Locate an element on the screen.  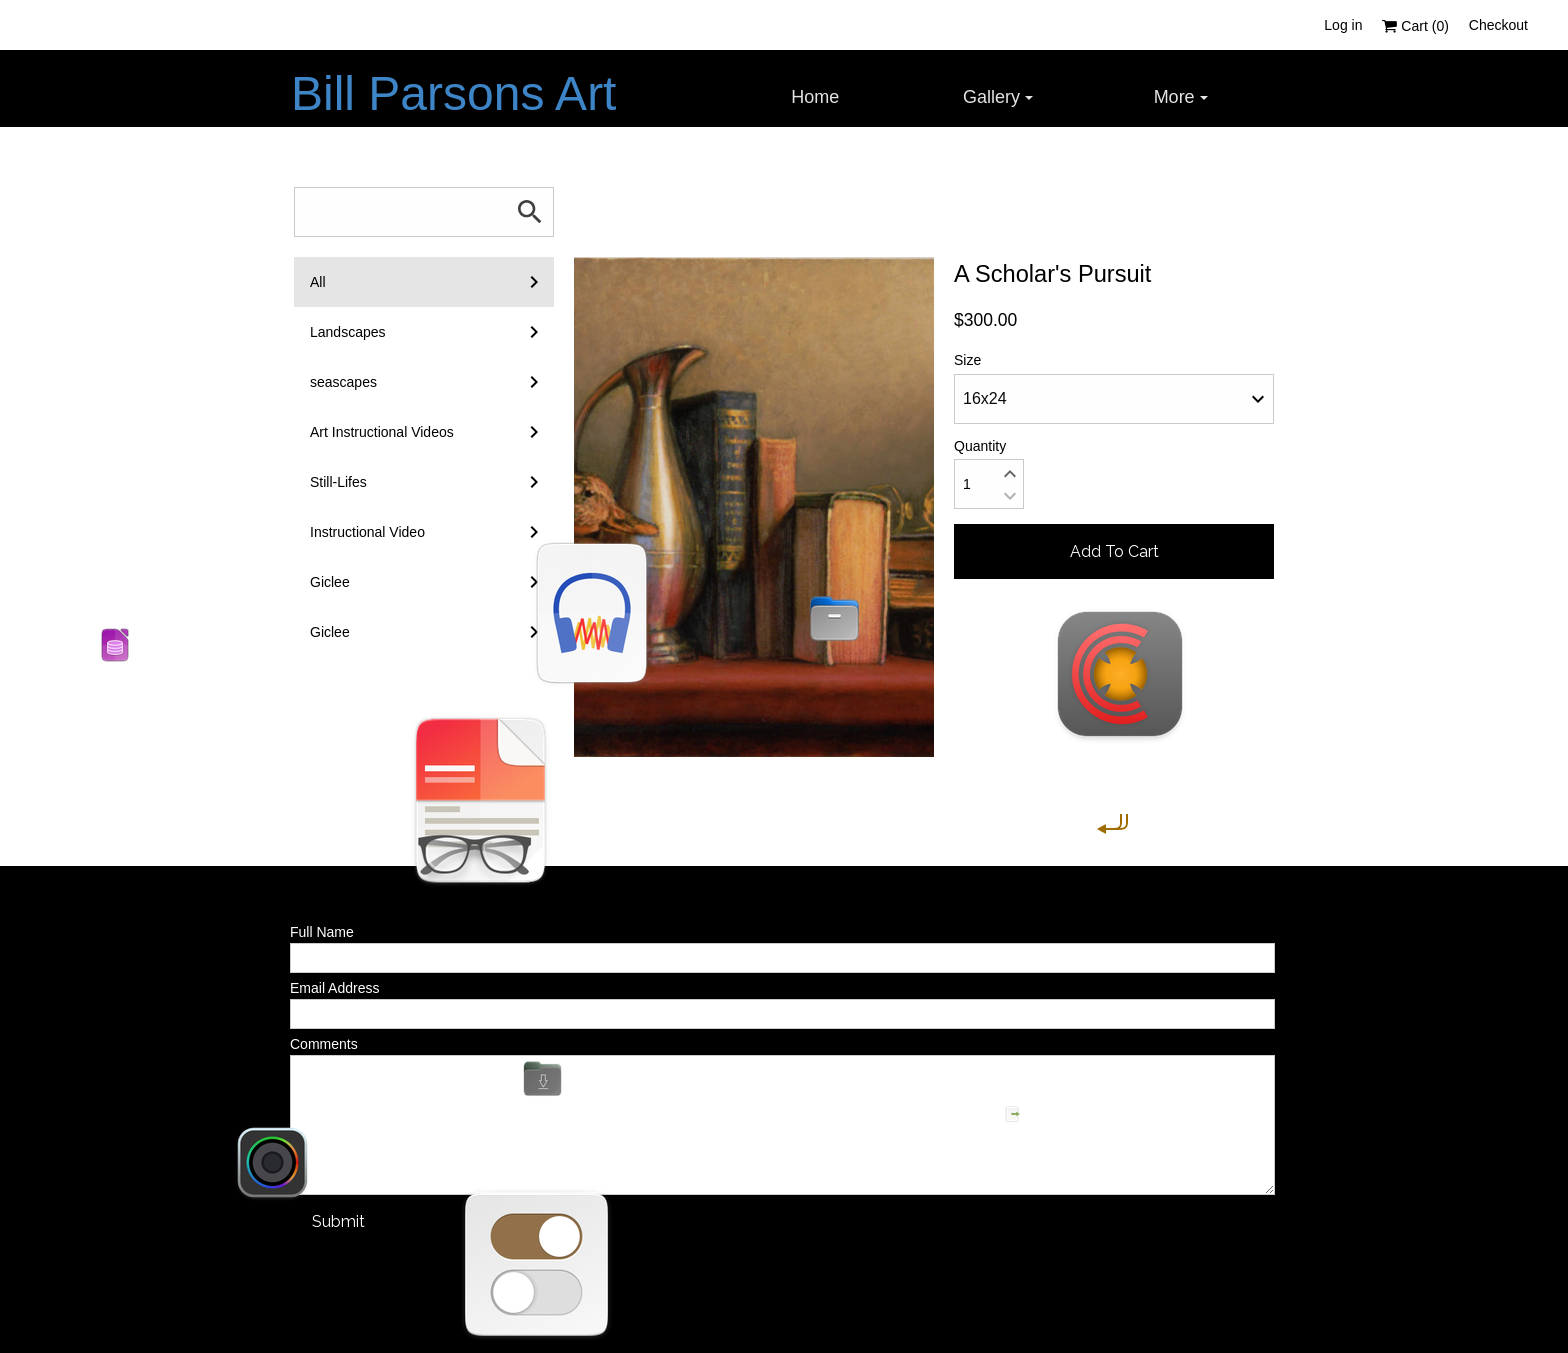
reply to all recipients of an email is located at coordinates (1112, 822).